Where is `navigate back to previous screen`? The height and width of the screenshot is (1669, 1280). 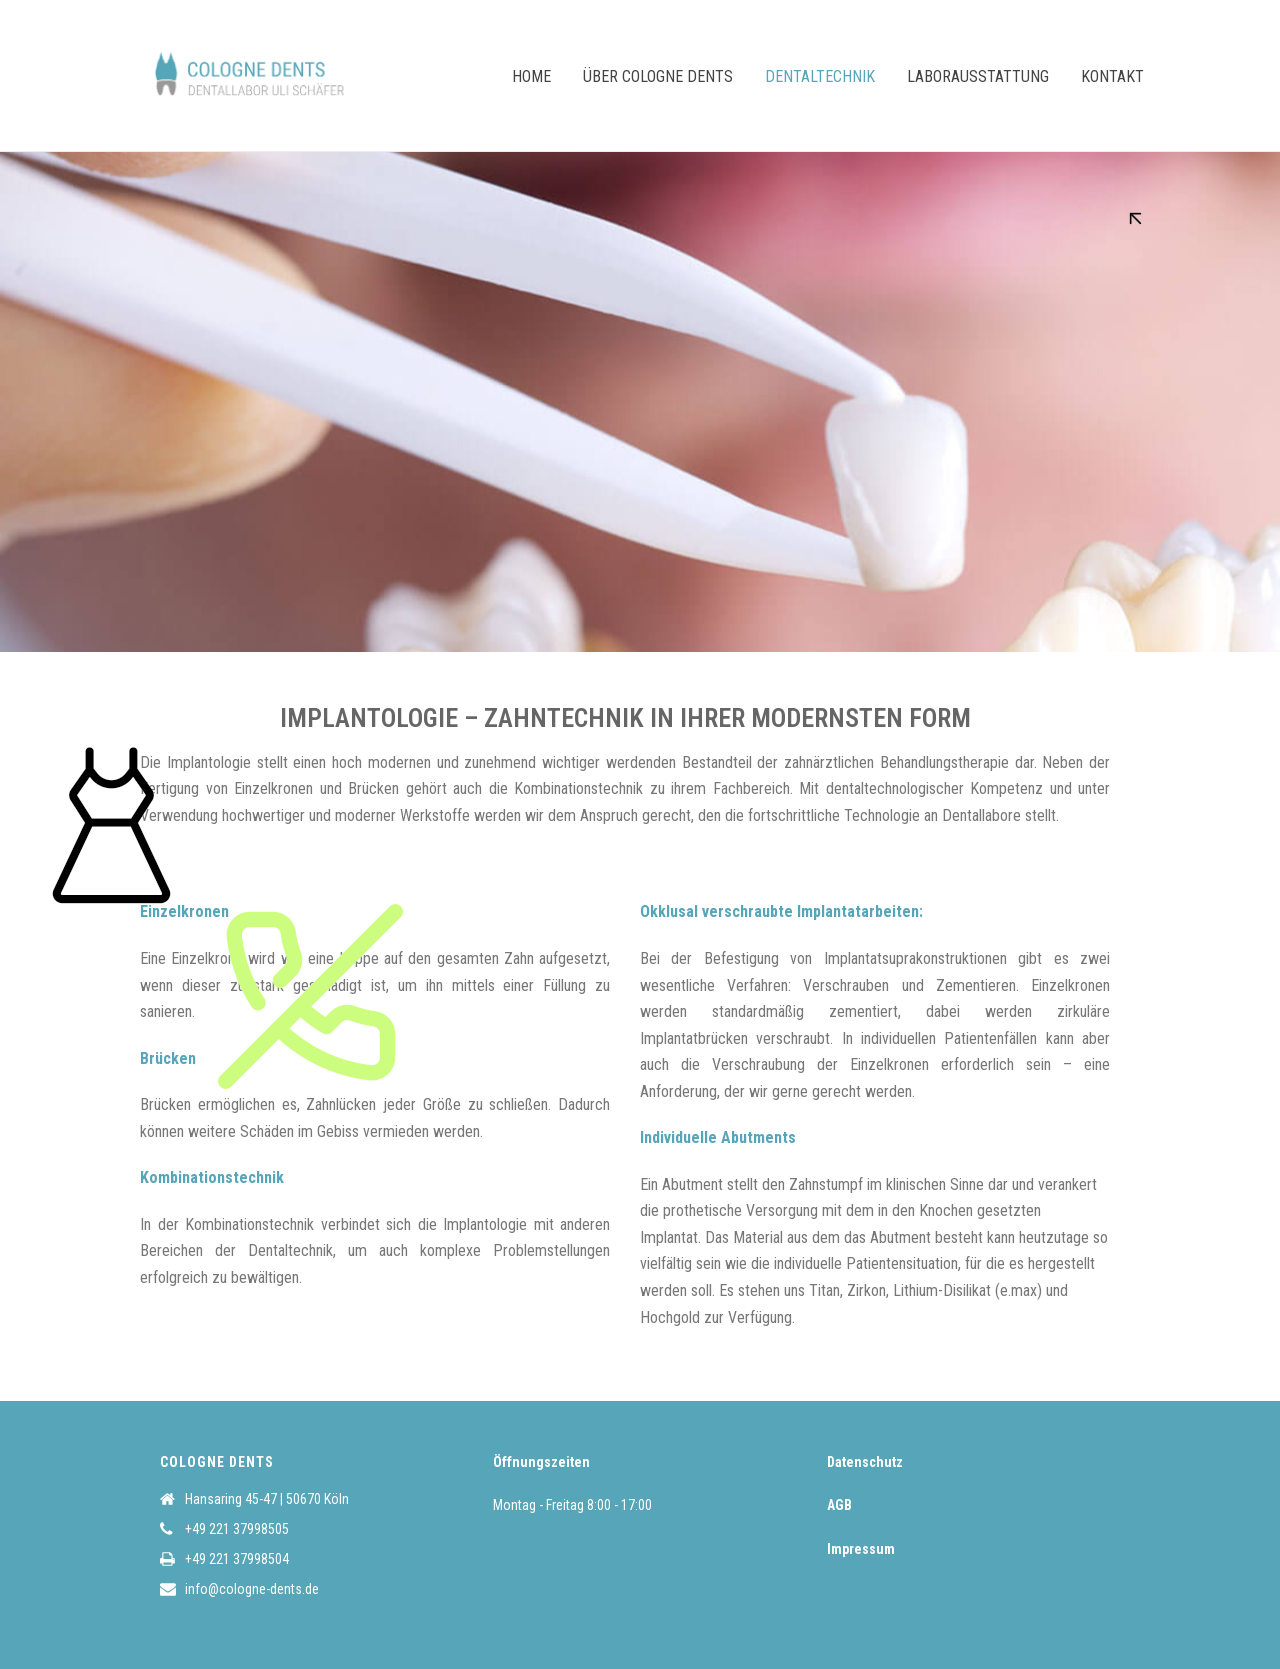
navigate back to previous screen is located at coordinates (1135, 218).